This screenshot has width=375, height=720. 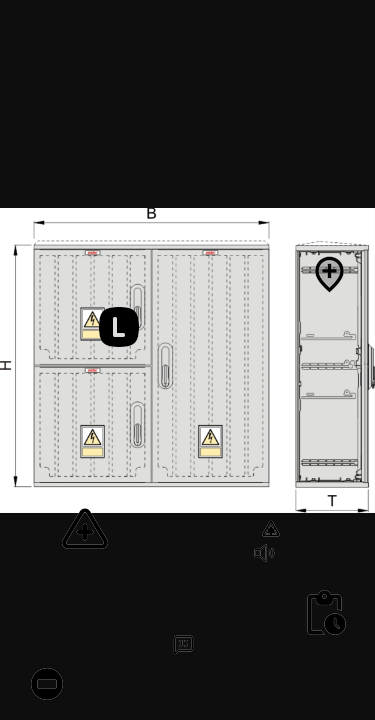 I want to click on view tasks awaiting completion, so click(x=324, y=613).